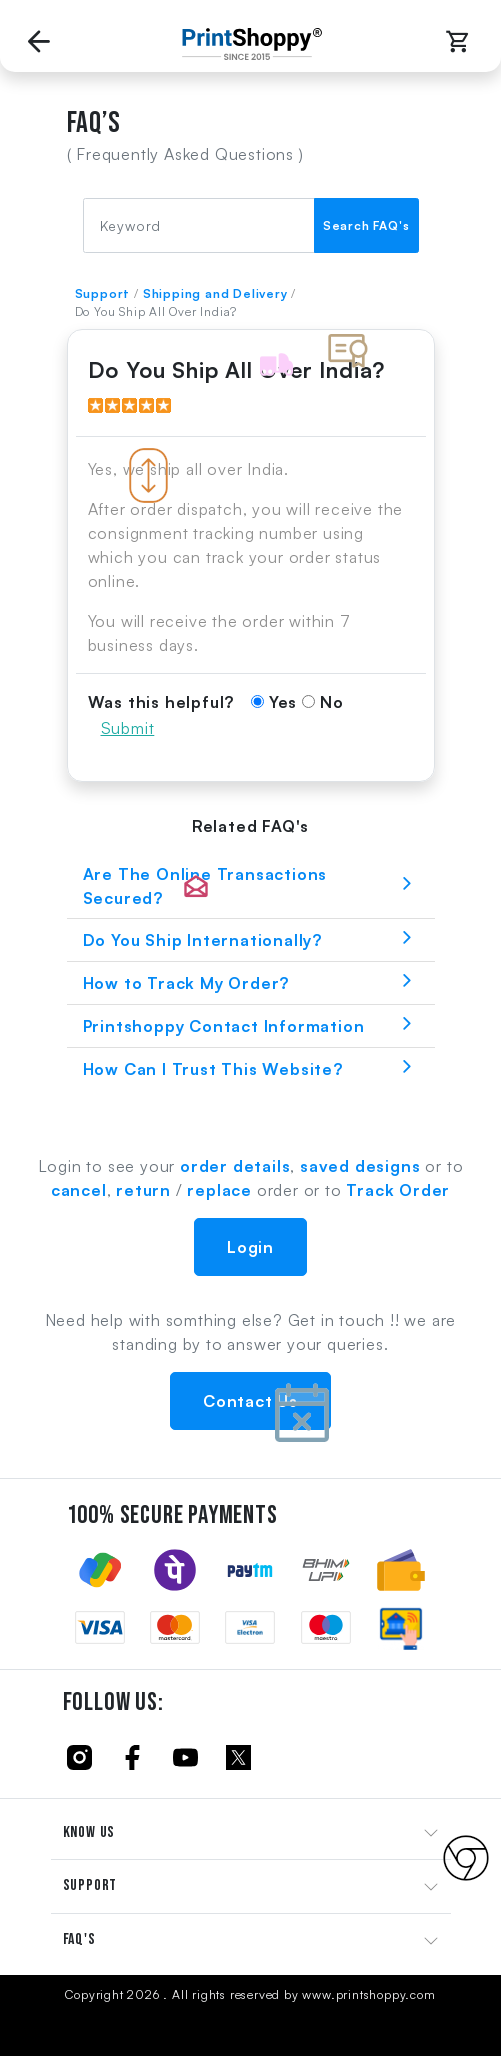 Image resolution: width=501 pixels, height=2056 pixels. I want to click on open Google Chrome browser, so click(466, 1858).